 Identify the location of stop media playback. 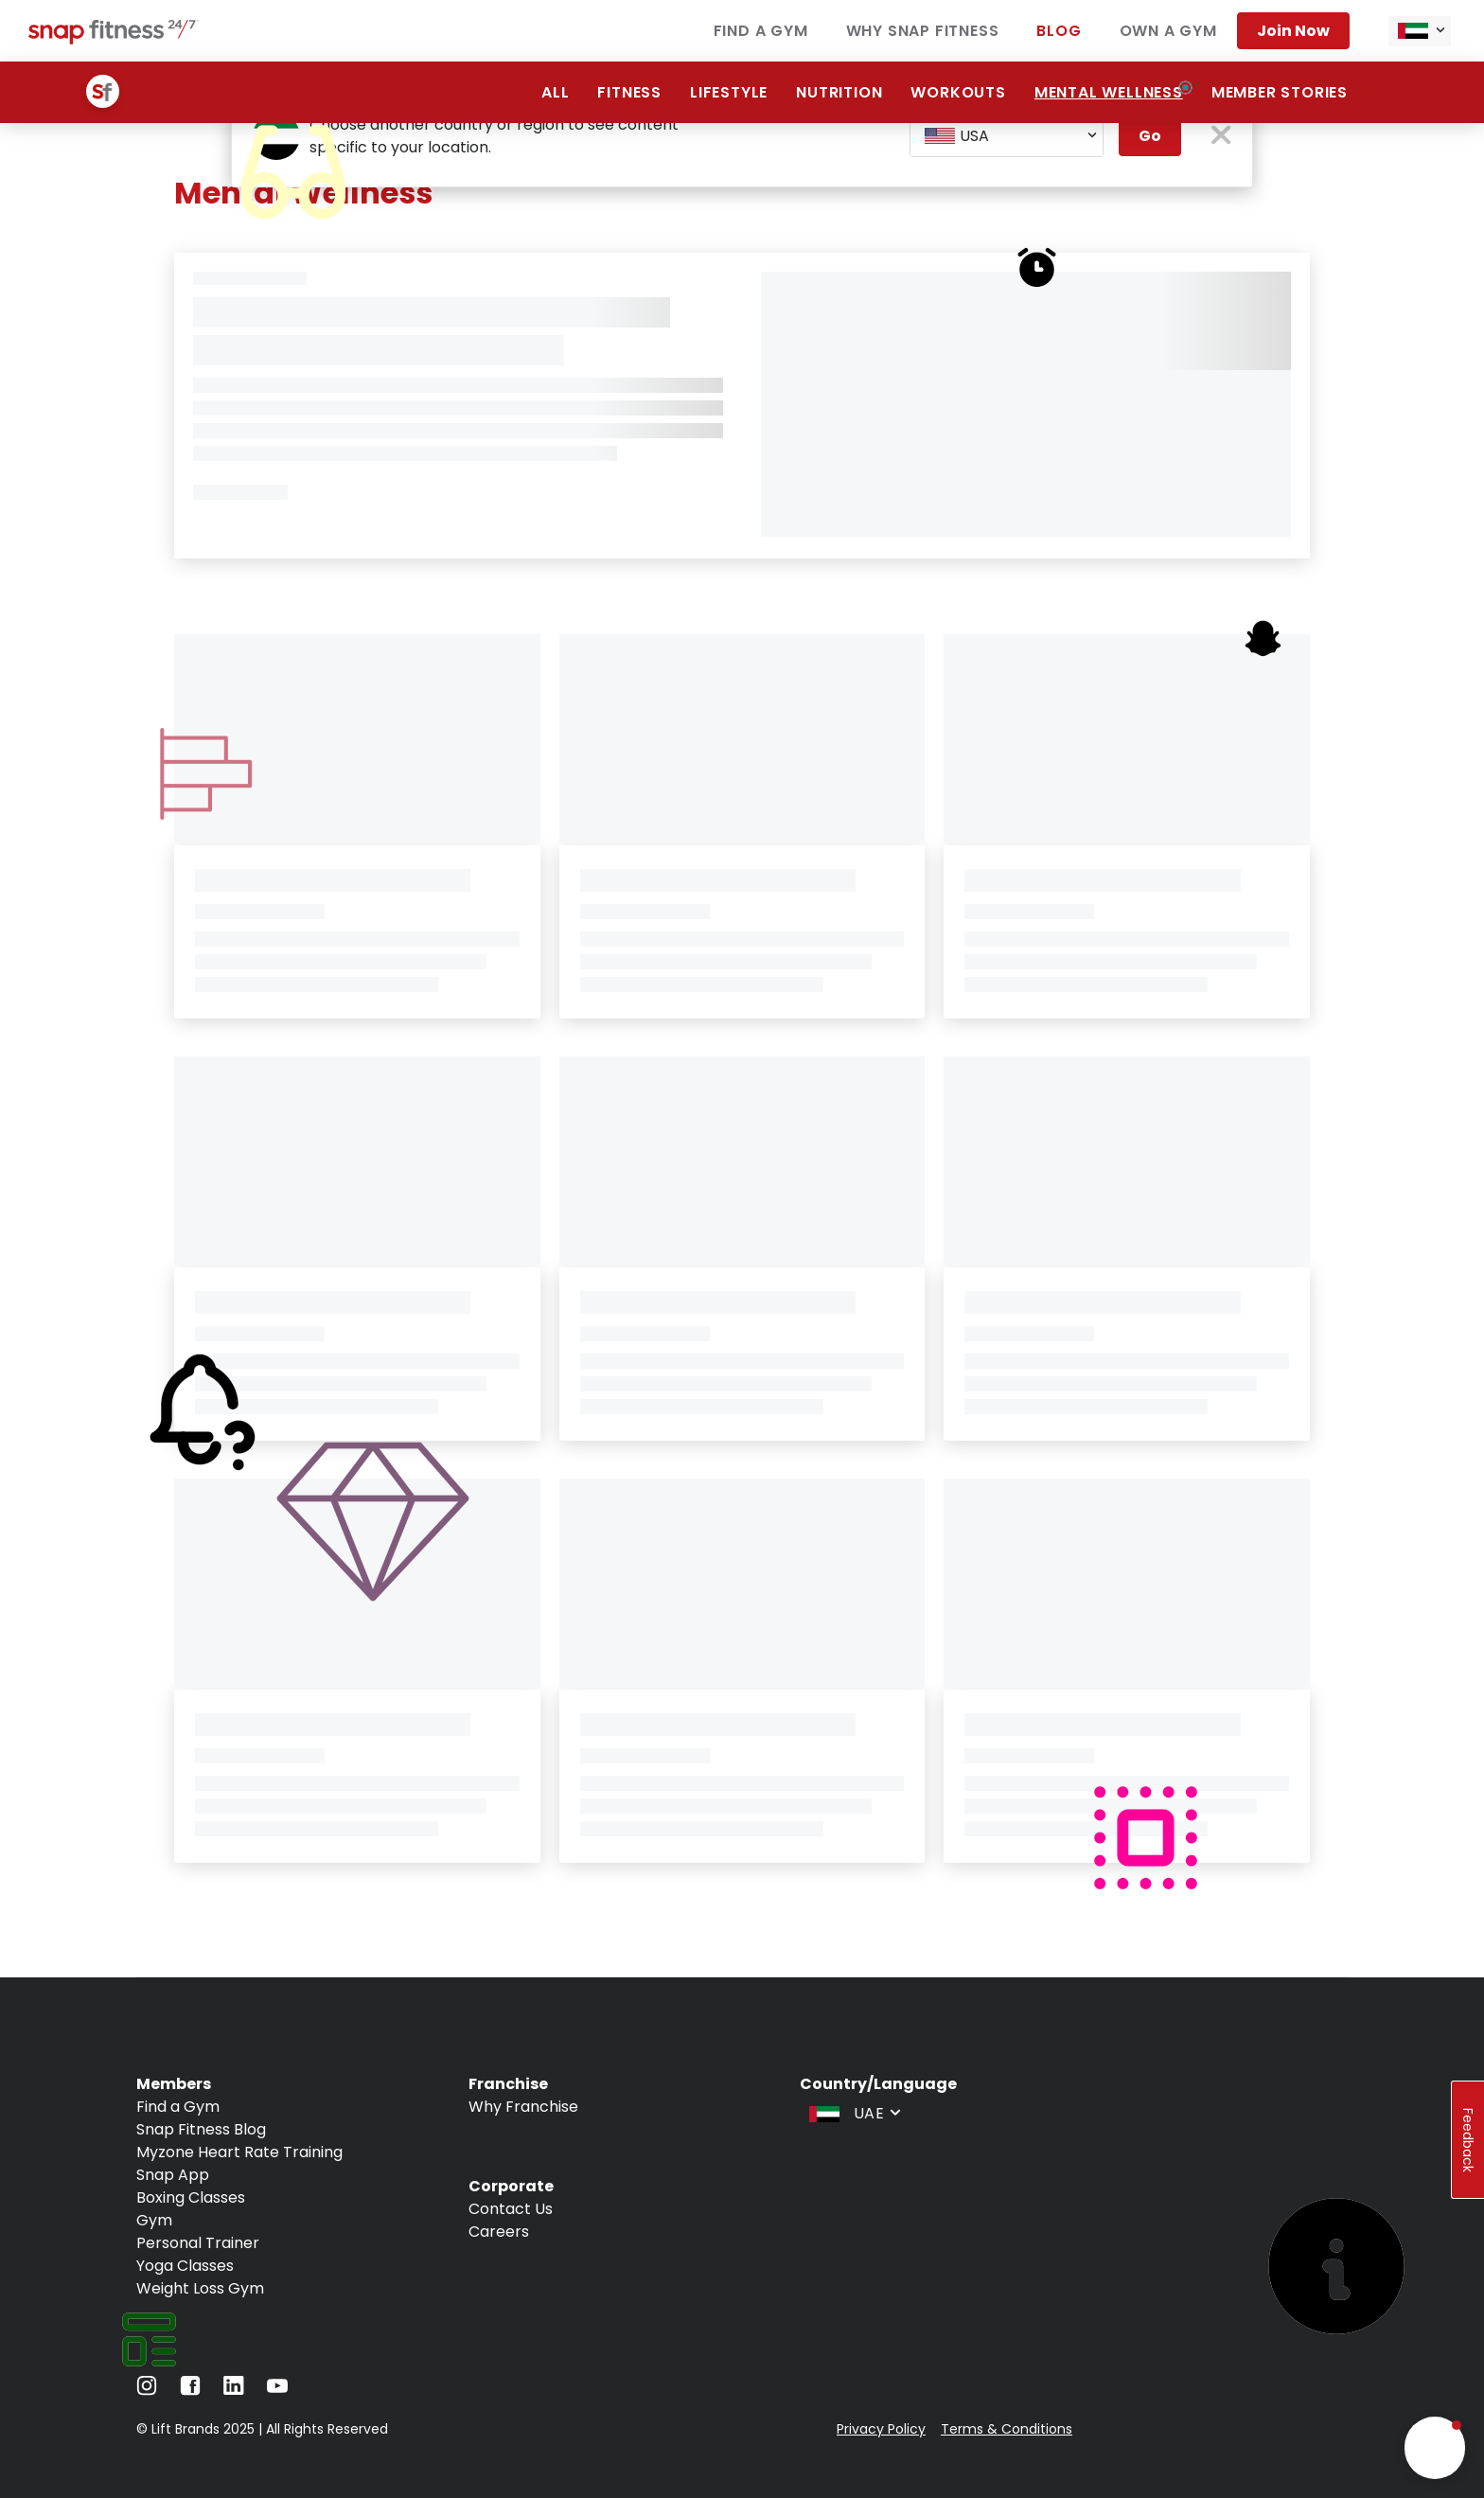
(1185, 87).